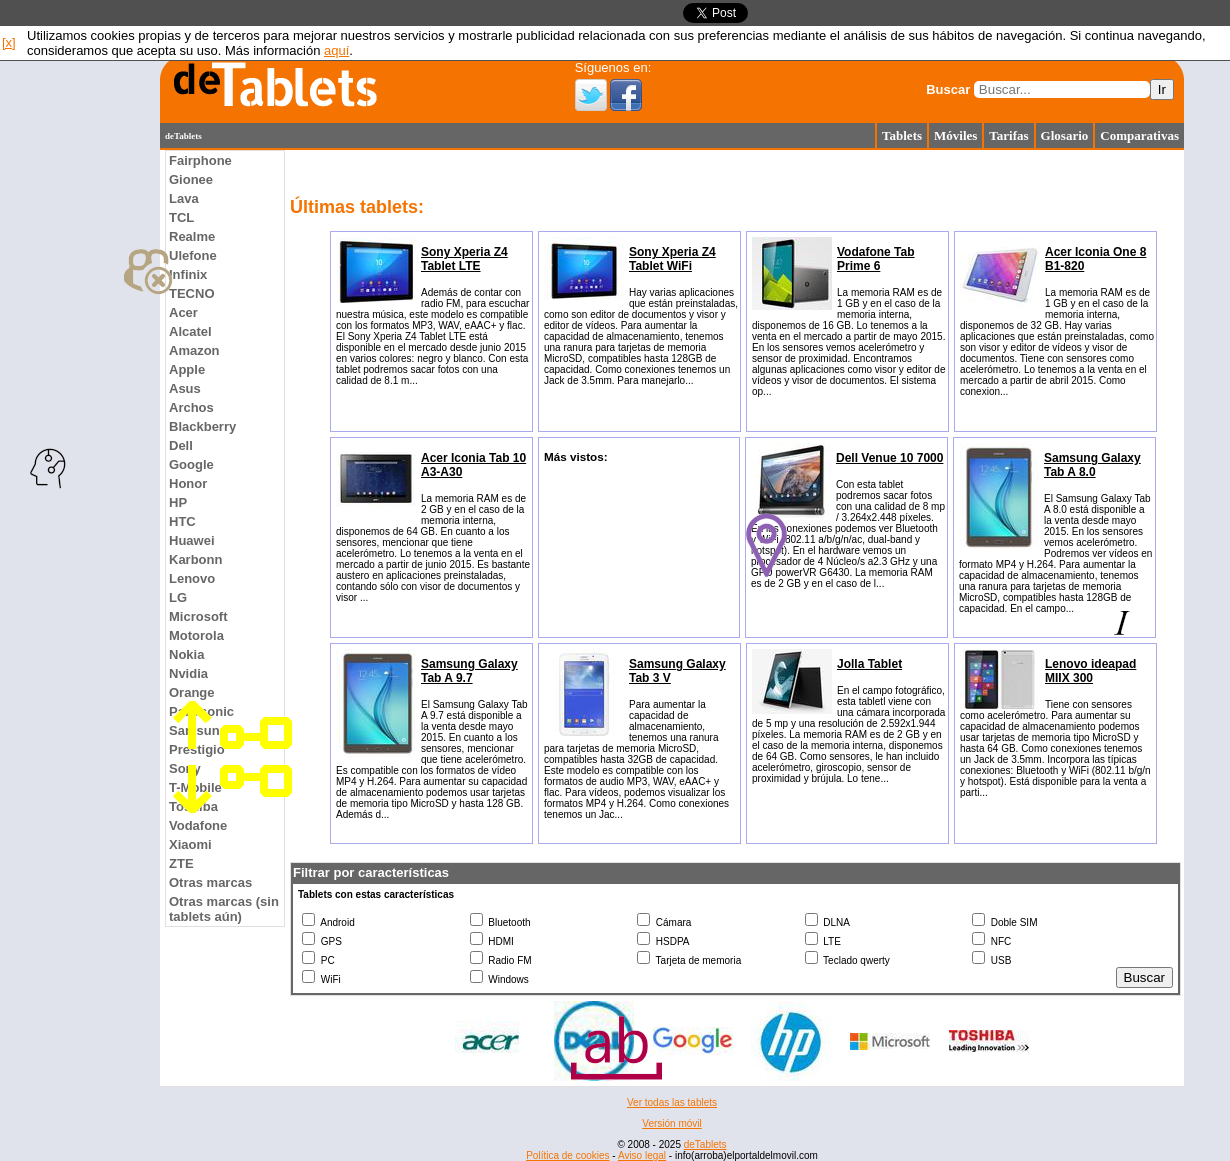 Image resolution: width=1230 pixels, height=1161 pixels. What do you see at coordinates (1122, 623) in the screenshot?
I see `apply italic formatting to selected text` at bounding box center [1122, 623].